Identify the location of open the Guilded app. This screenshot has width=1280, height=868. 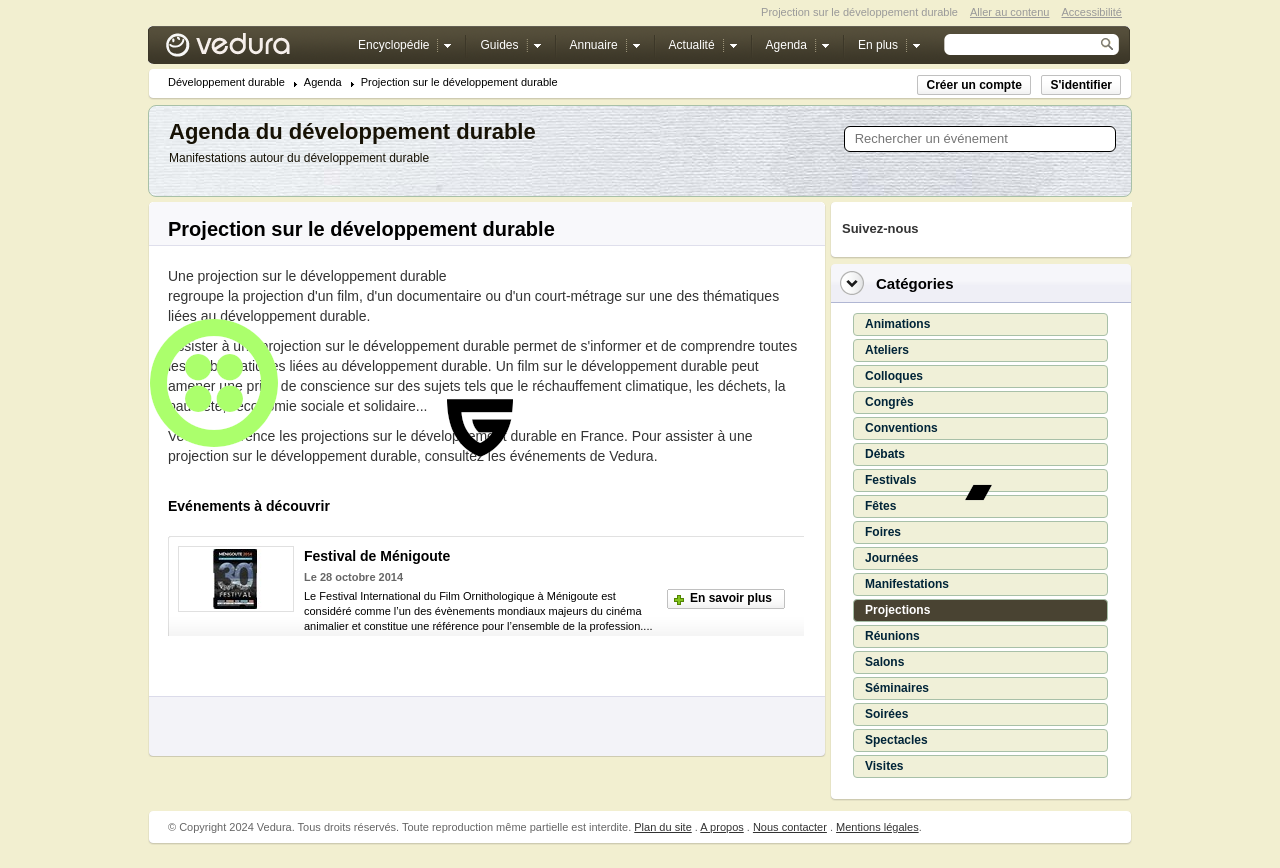
(480, 428).